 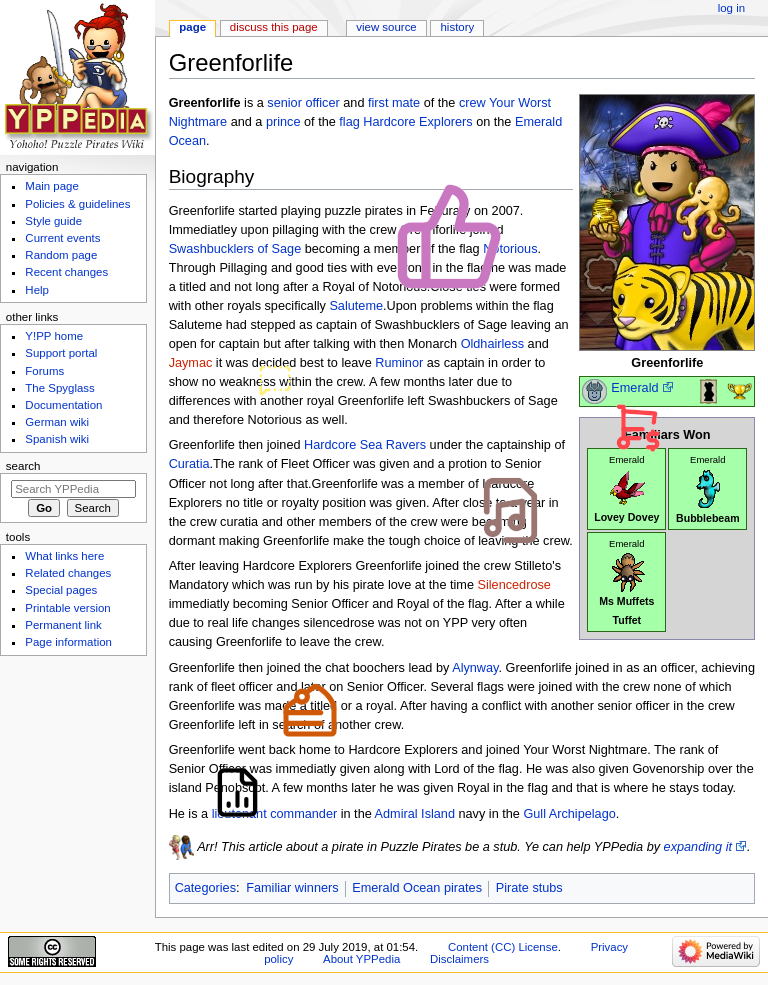 What do you see at coordinates (449, 236) in the screenshot?
I see `like or approve content` at bounding box center [449, 236].